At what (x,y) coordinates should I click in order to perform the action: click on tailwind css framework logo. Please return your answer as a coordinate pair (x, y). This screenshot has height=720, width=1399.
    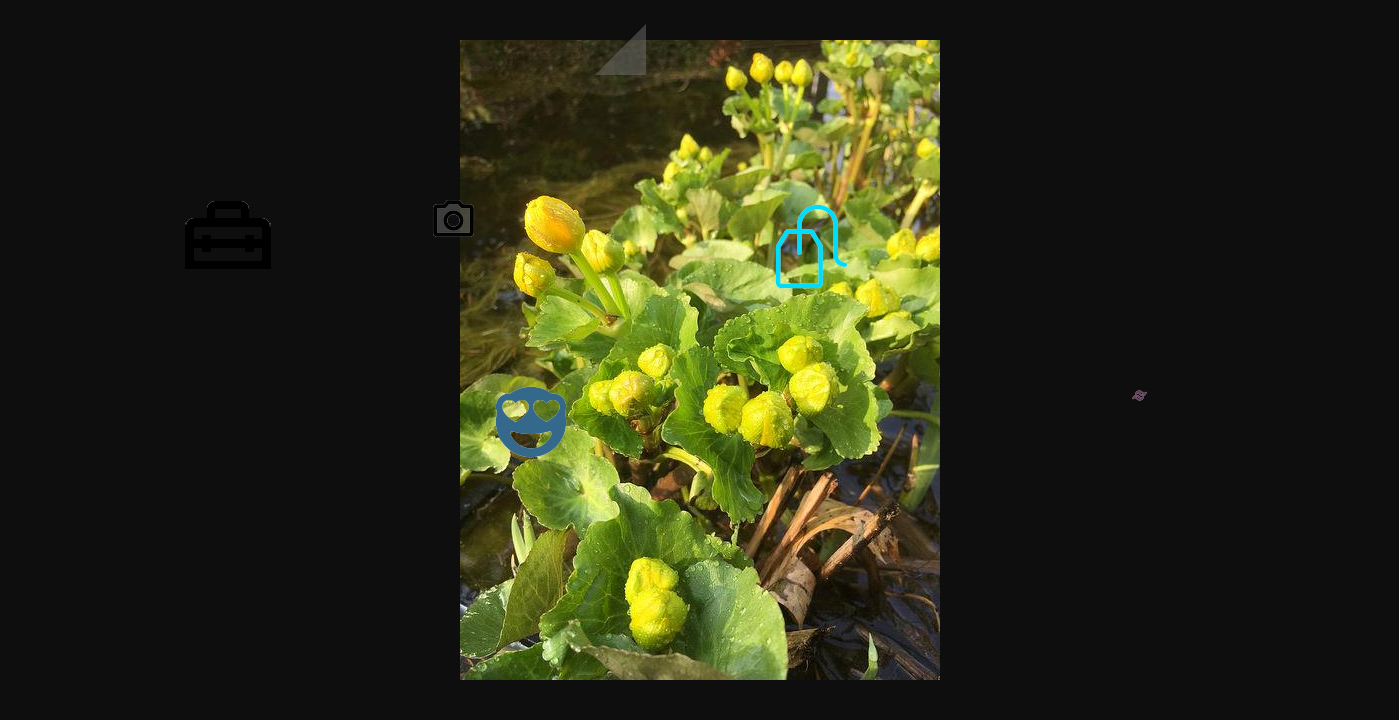
    Looking at the image, I should click on (1139, 395).